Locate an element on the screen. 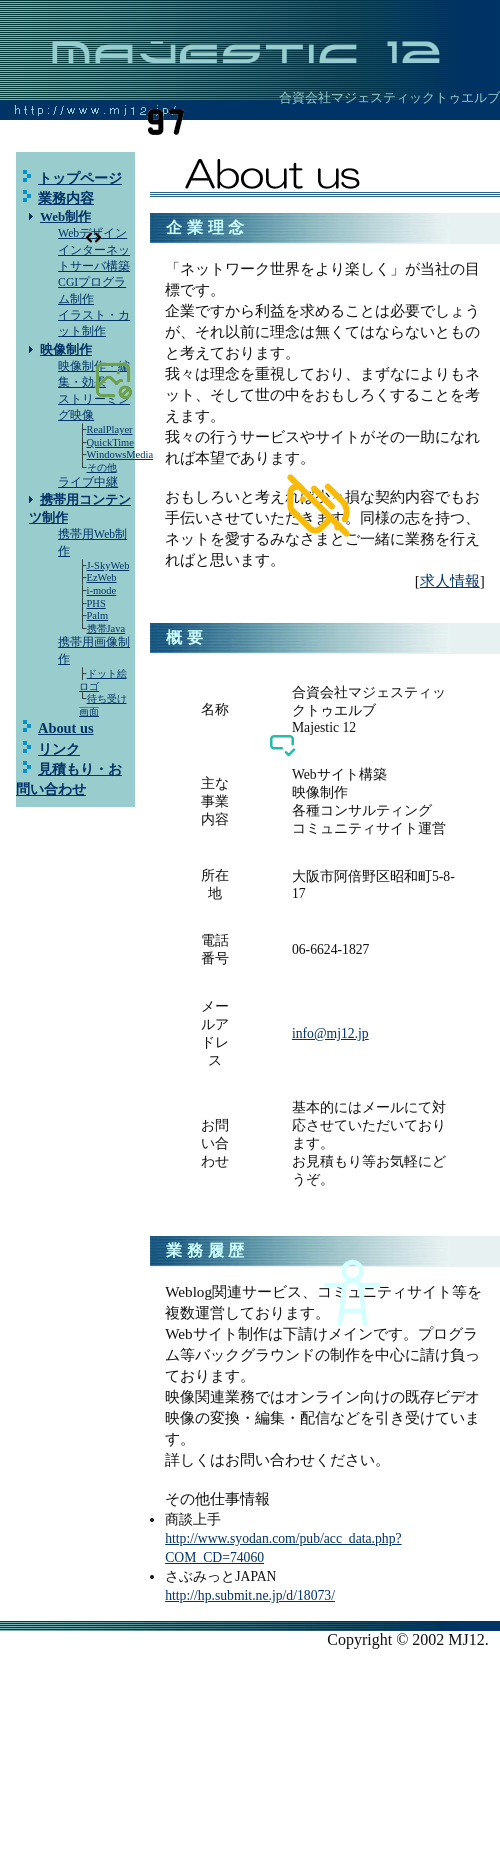 The width and height of the screenshot is (500, 1858). access accessibility settings is located at coordinates (352, 1292).